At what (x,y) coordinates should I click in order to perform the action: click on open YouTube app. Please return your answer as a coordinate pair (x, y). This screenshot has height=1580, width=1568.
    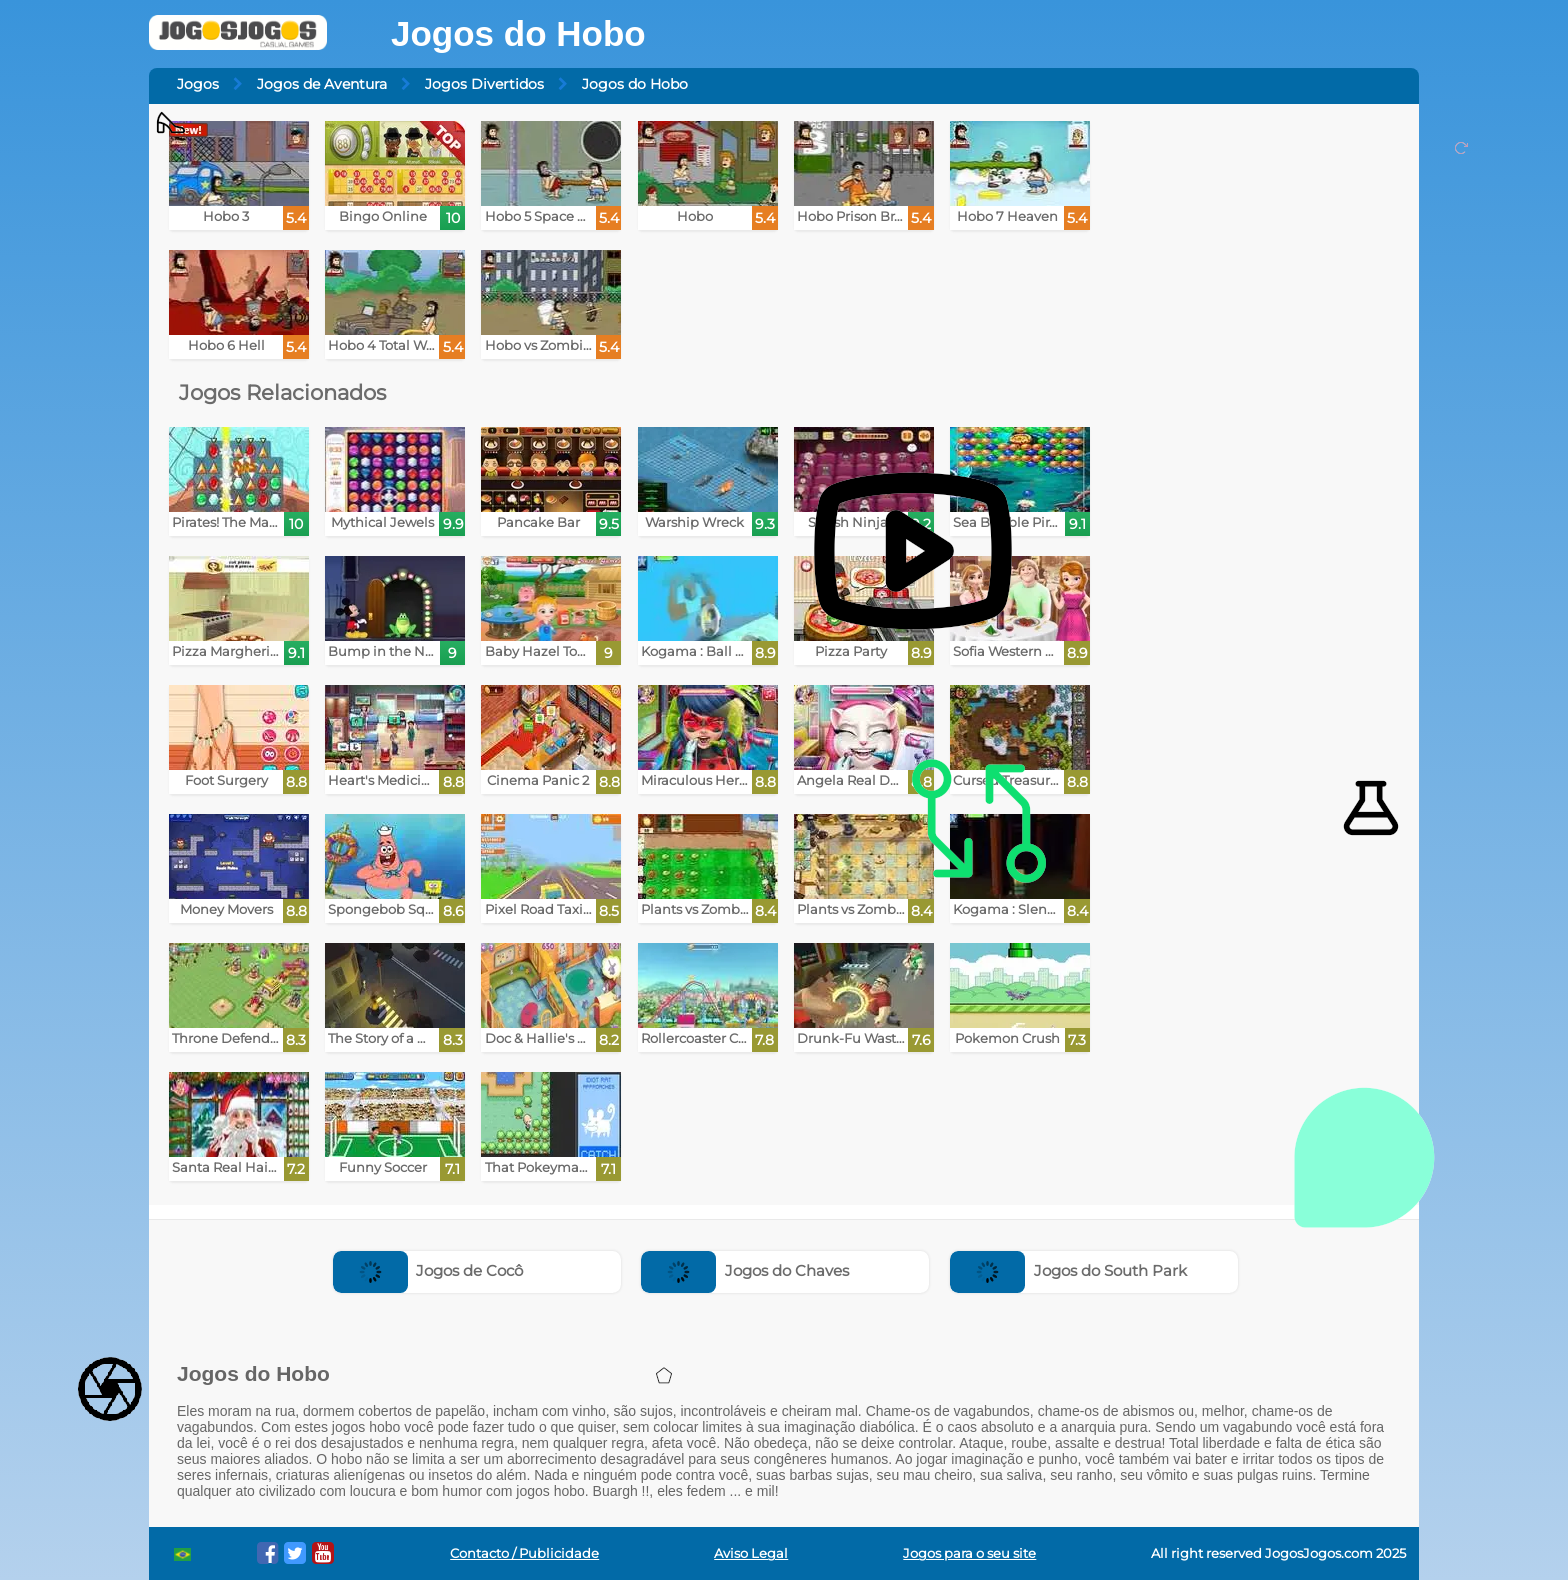
    Looking at the image, I should click on (913, 551).